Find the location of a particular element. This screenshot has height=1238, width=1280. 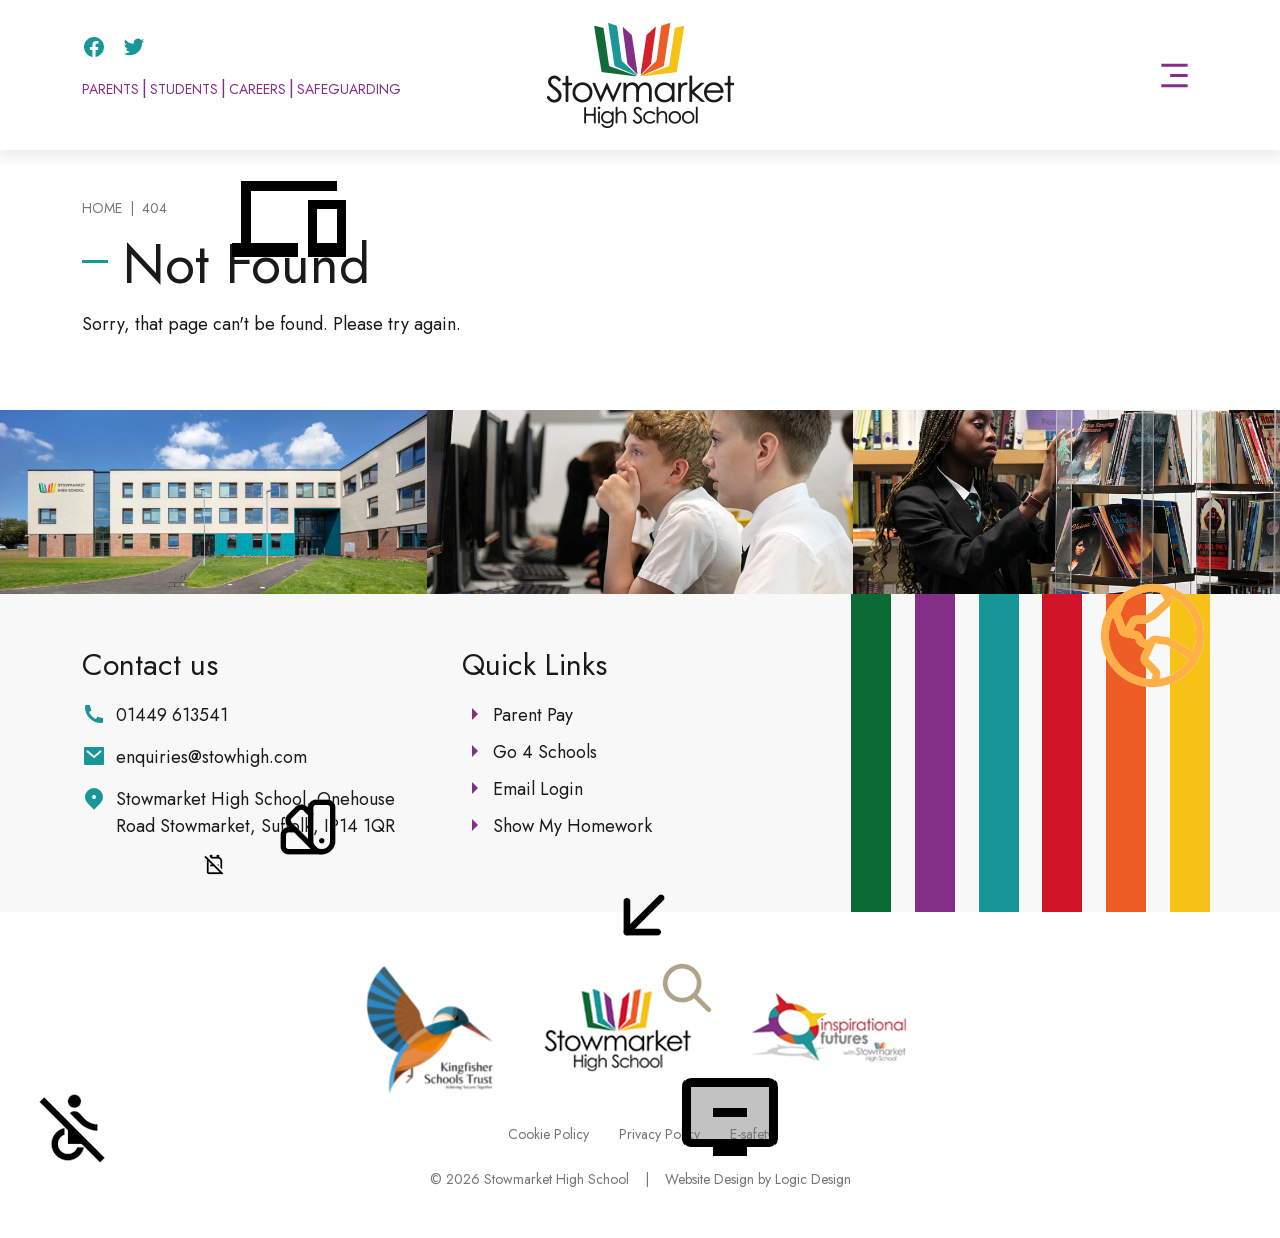

navigate to the bottom-left corner is located at coordinates (644, 915).